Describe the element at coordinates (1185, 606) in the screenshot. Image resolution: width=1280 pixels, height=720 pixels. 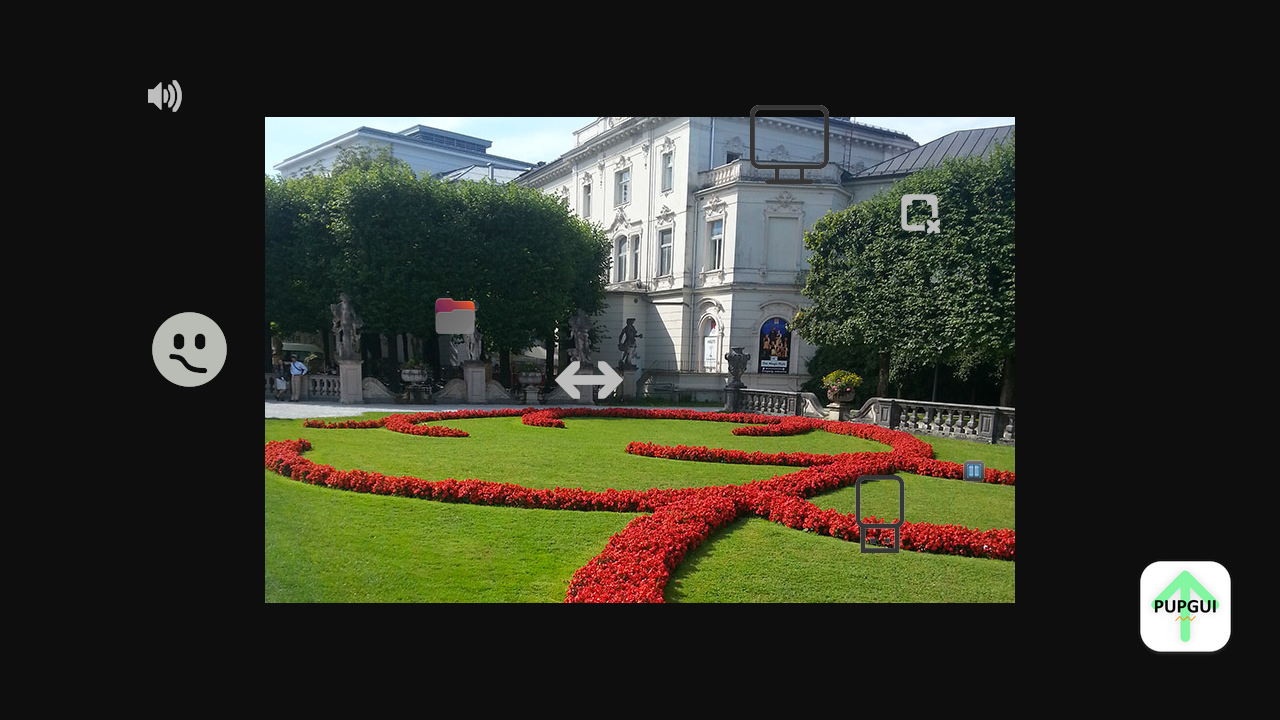
I see `launch ProtonUp-Qt to manage Proton and Wine compatibility tools` at that location.